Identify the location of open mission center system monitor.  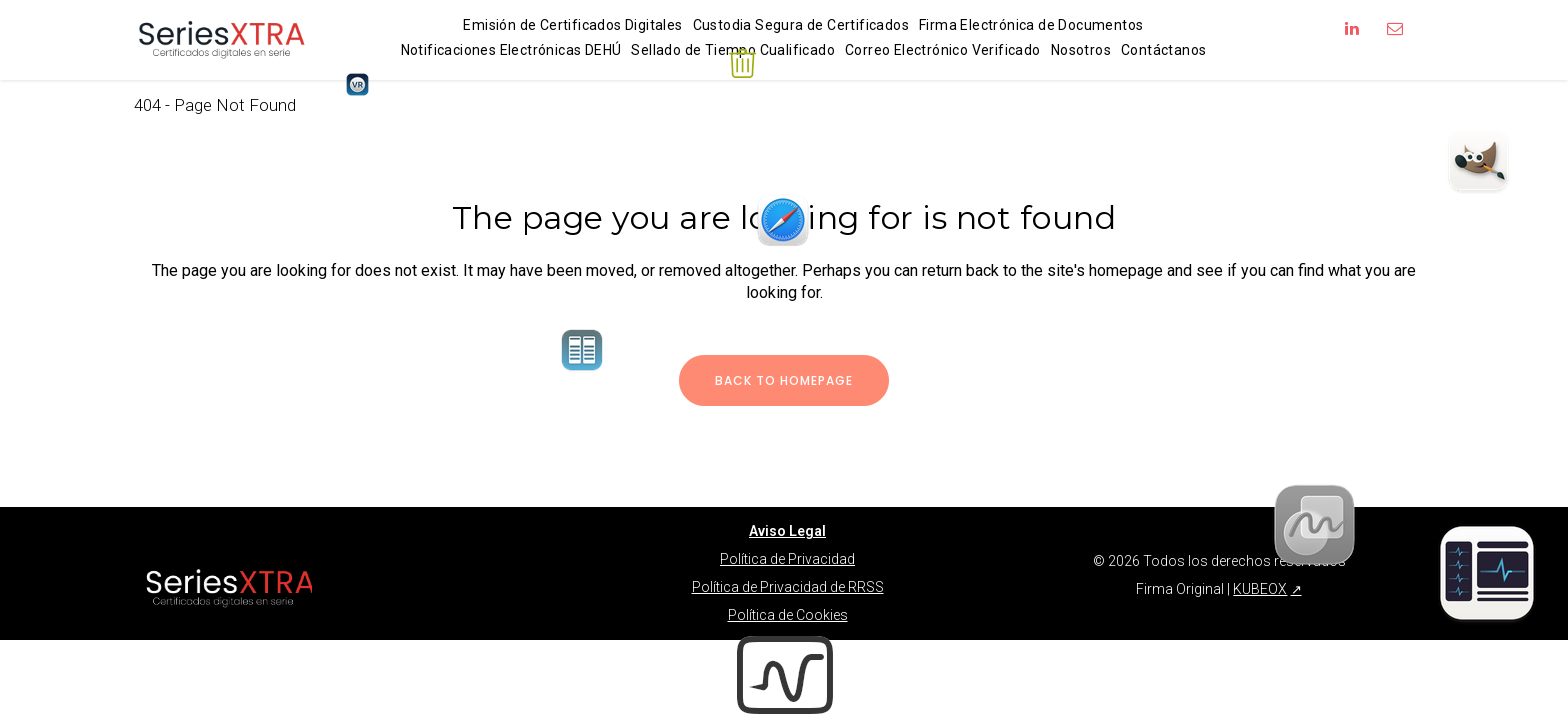
(1487, 573).